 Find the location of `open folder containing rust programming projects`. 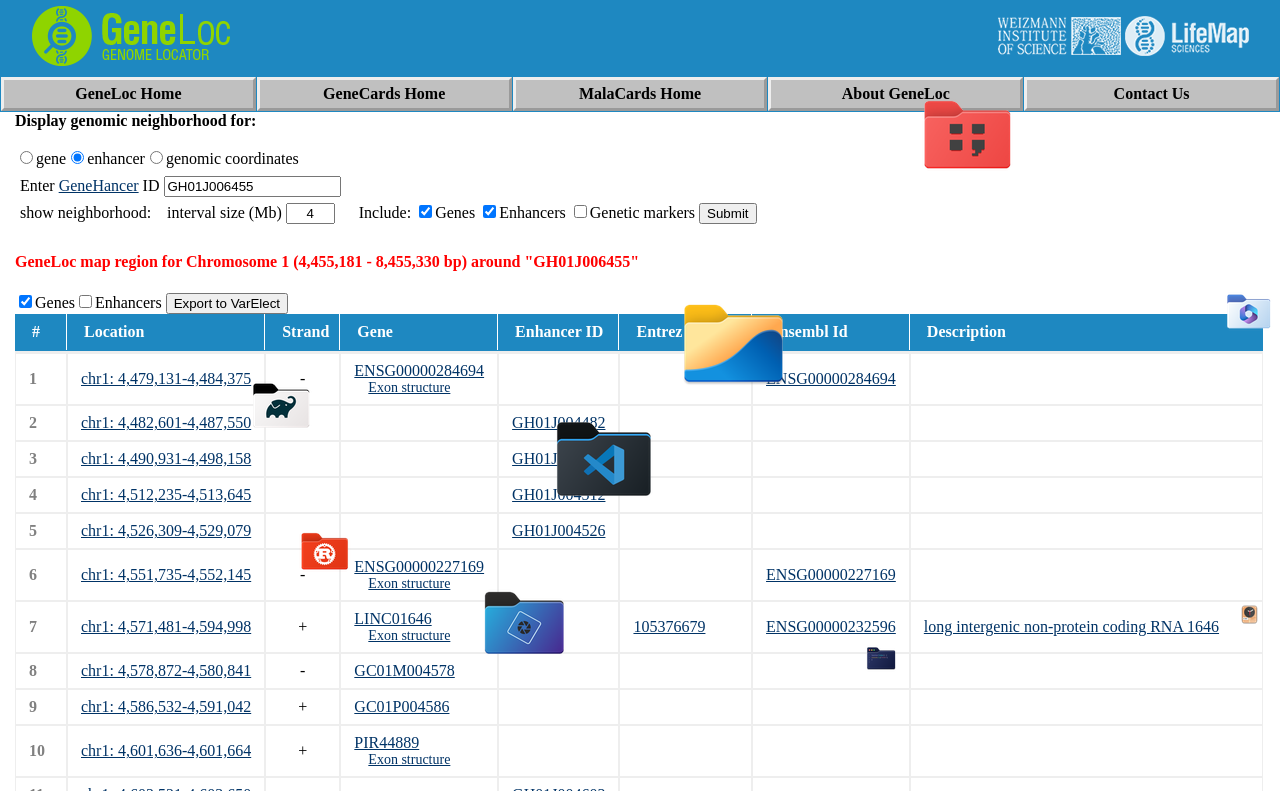

open folder containing rust programming projects is located at coordinates (324, 552).